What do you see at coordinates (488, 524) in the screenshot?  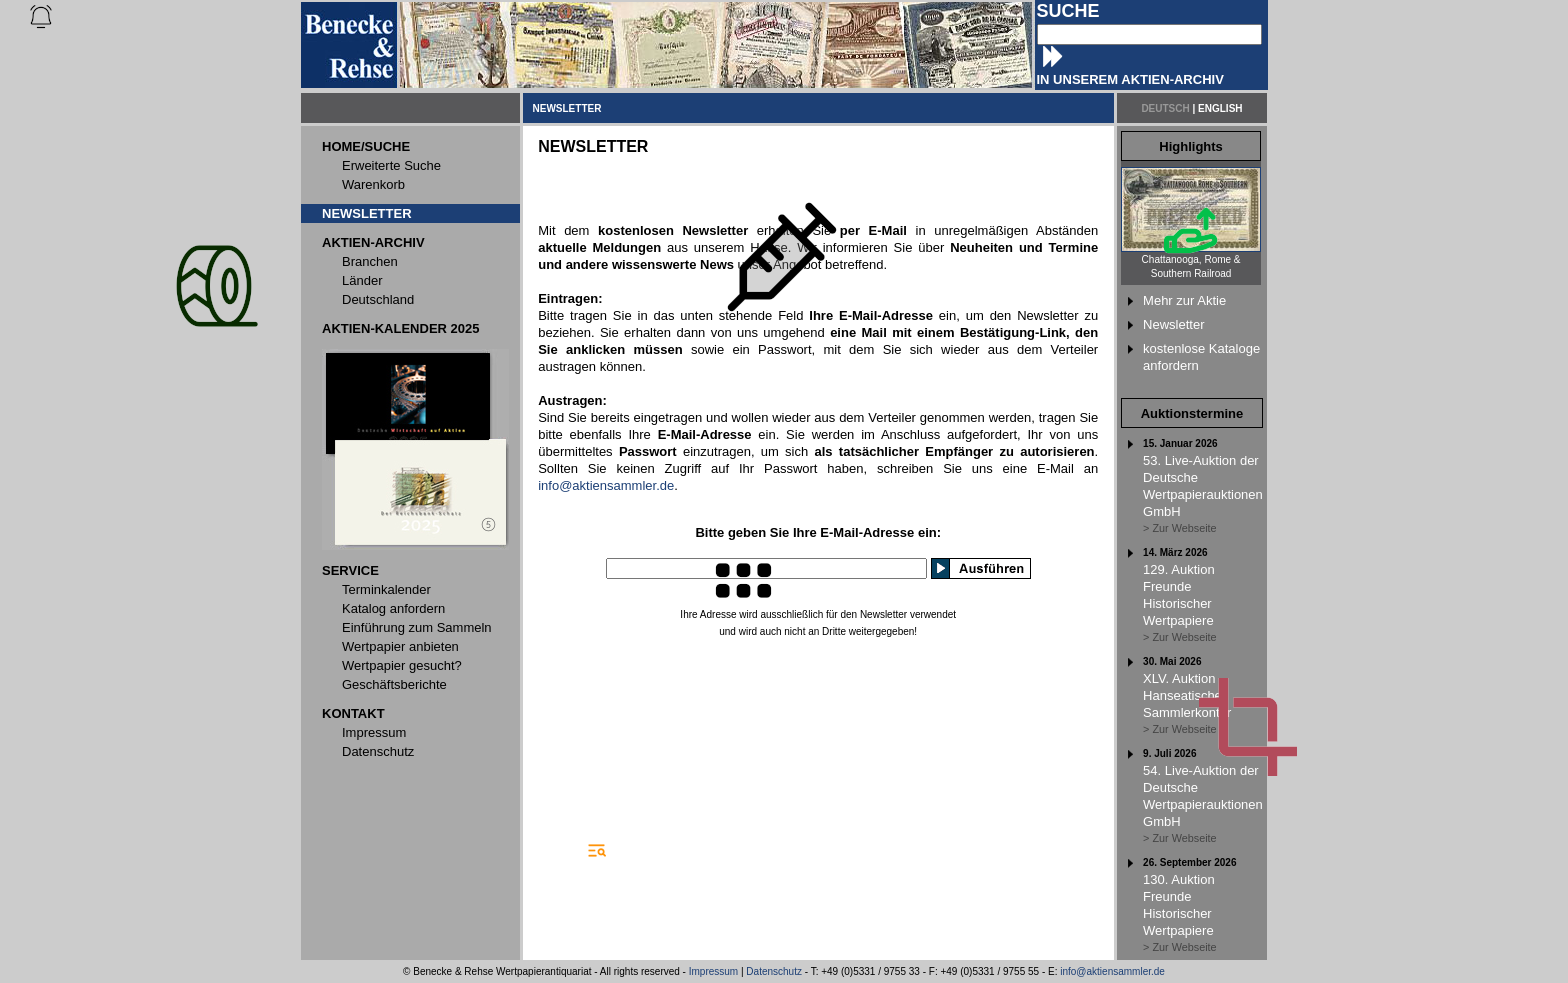 I see `indicates step 5 in a multi-step process` at bounding box center [488, 524].